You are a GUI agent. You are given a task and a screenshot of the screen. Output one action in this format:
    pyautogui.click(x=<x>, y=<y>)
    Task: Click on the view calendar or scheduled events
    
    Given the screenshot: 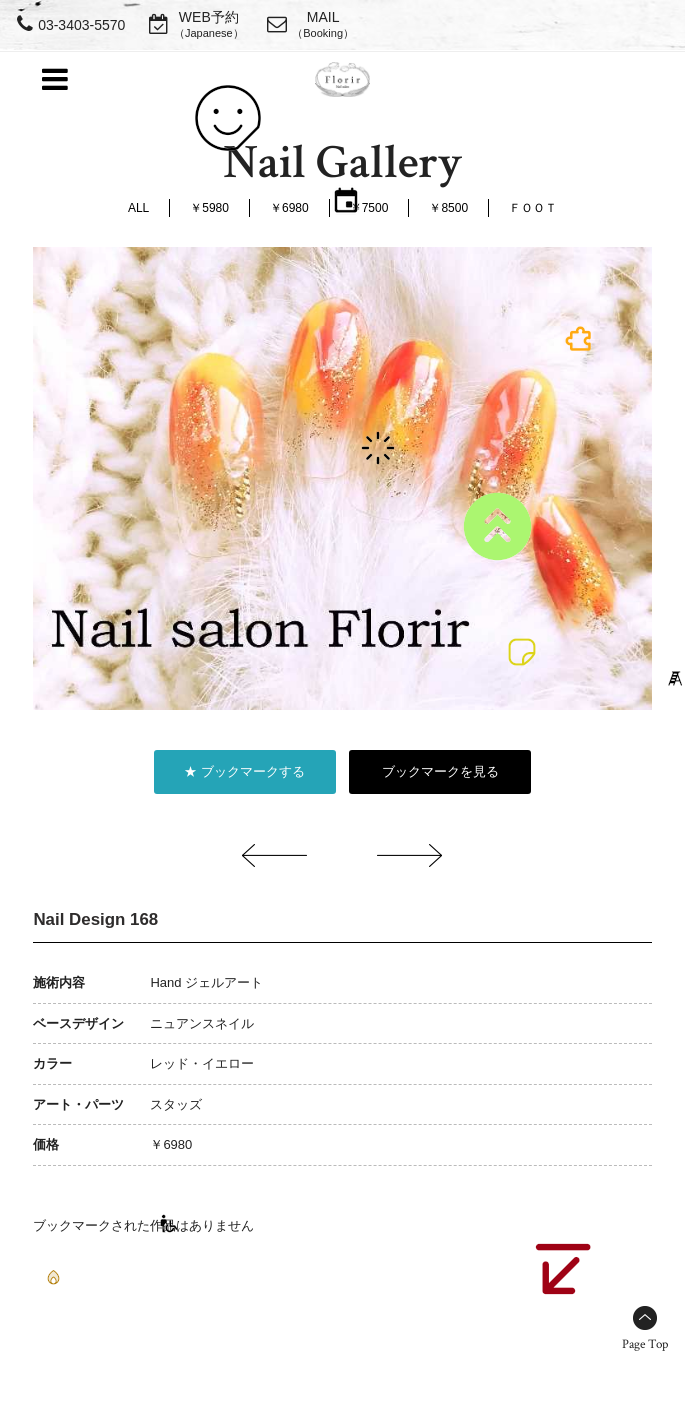 What is the action you would take?
    pyautogui.click(x=346, y=200)
    